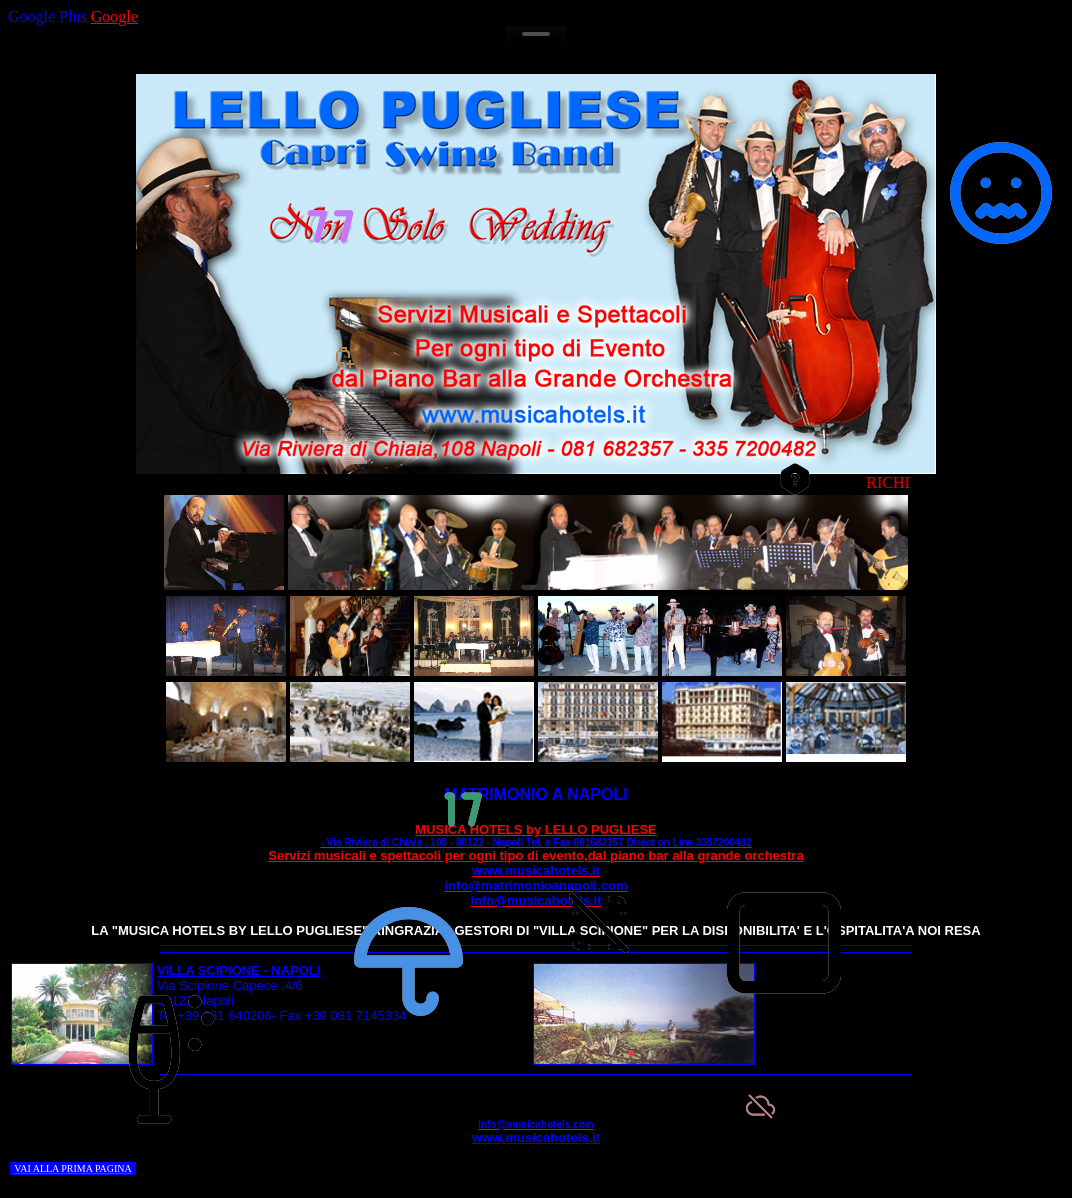 The image size is (1072, 1198). What do you see at coordinates (760, 1106) in the screenshot?
I see `indicates cloud storage is unavailable` at bounding box center [760, 1106].